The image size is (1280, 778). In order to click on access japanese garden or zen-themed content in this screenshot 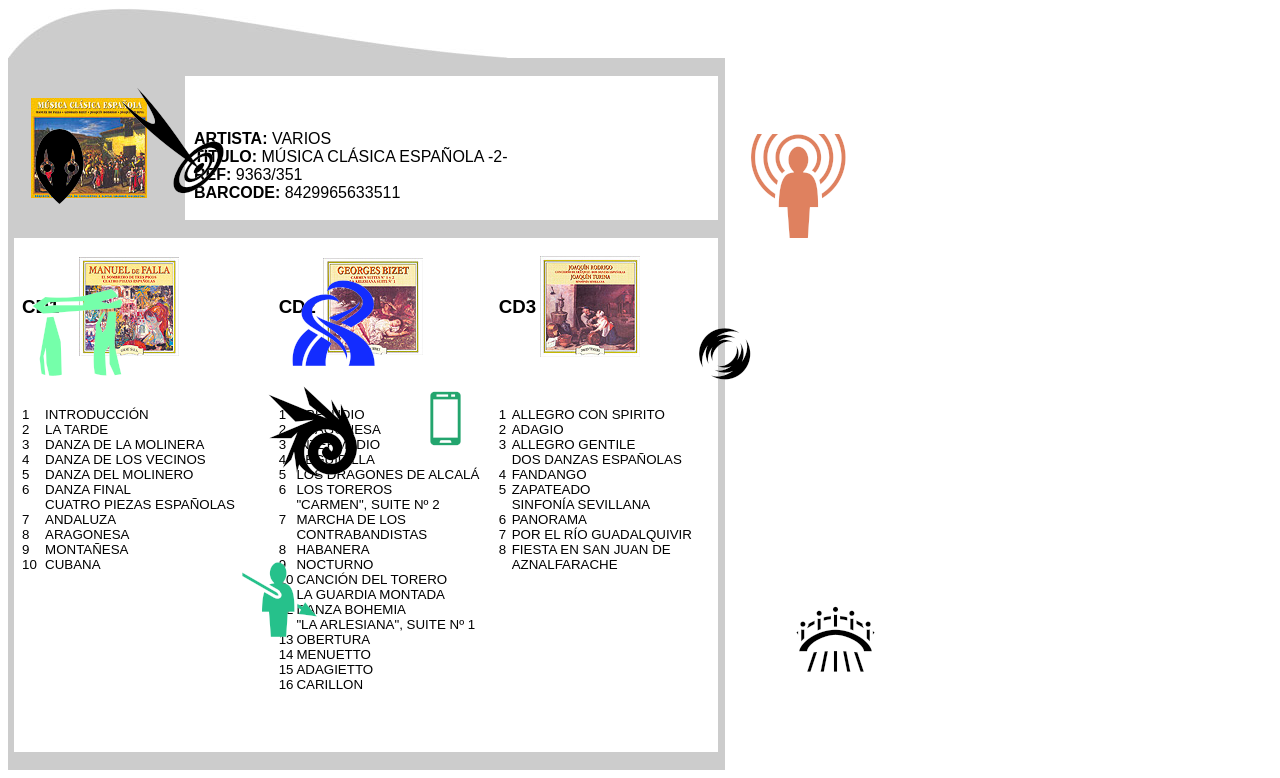, I will do `click(835, 632)`.